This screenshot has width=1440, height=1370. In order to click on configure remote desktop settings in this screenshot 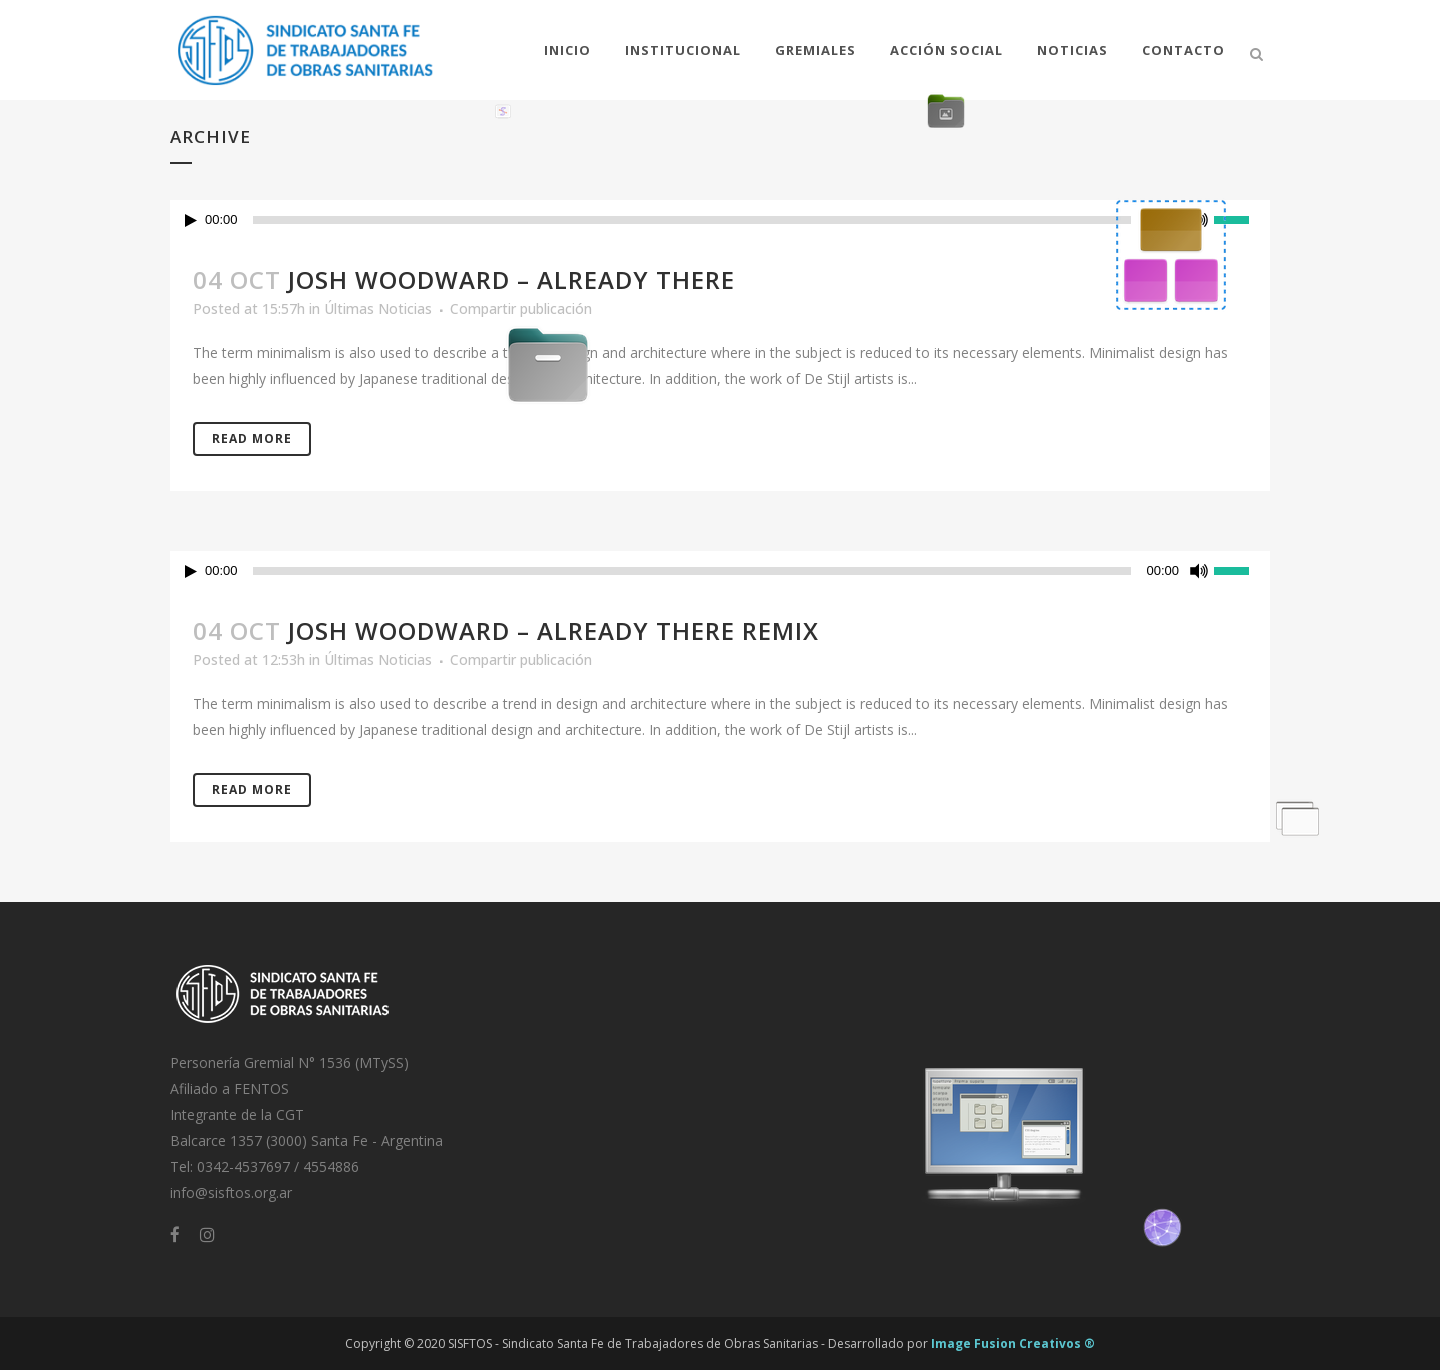, I will do `click(1004, 1137)`.